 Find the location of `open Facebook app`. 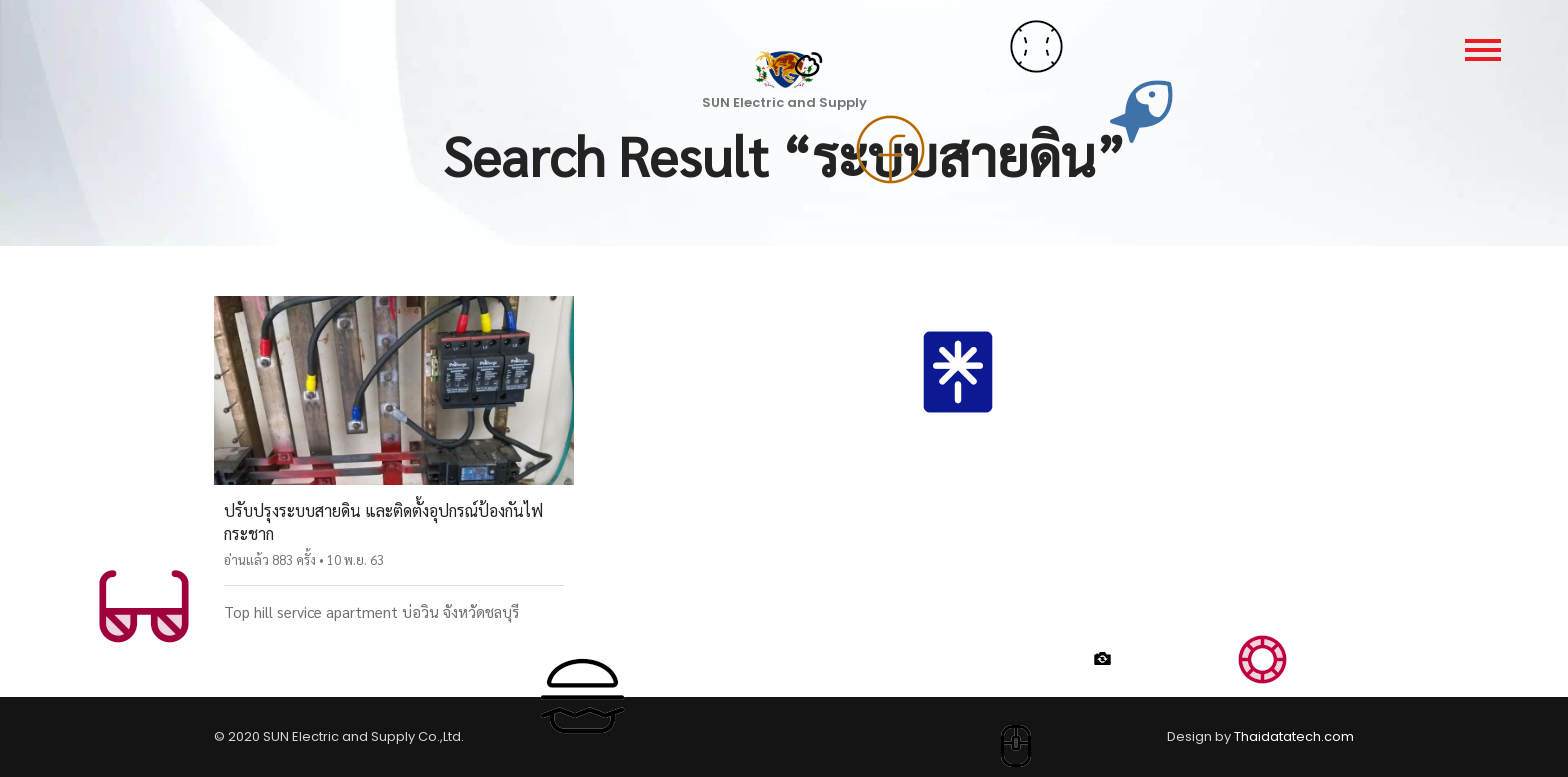

open Facebook app is located at coordinates (890, 149).